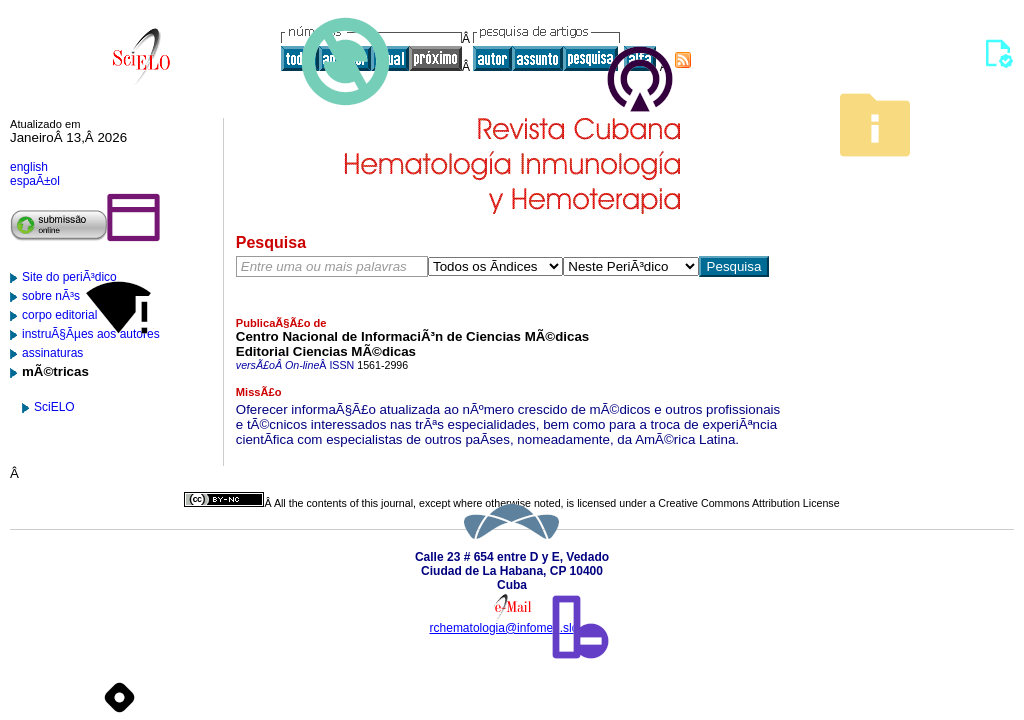 Image resolution: width=1024 pixels, height=720 pixels. What do you see at coordinates (119, 697) in the screenshot?
I see `visit hashnode developer blog platform` at bounding box center [119, 697].